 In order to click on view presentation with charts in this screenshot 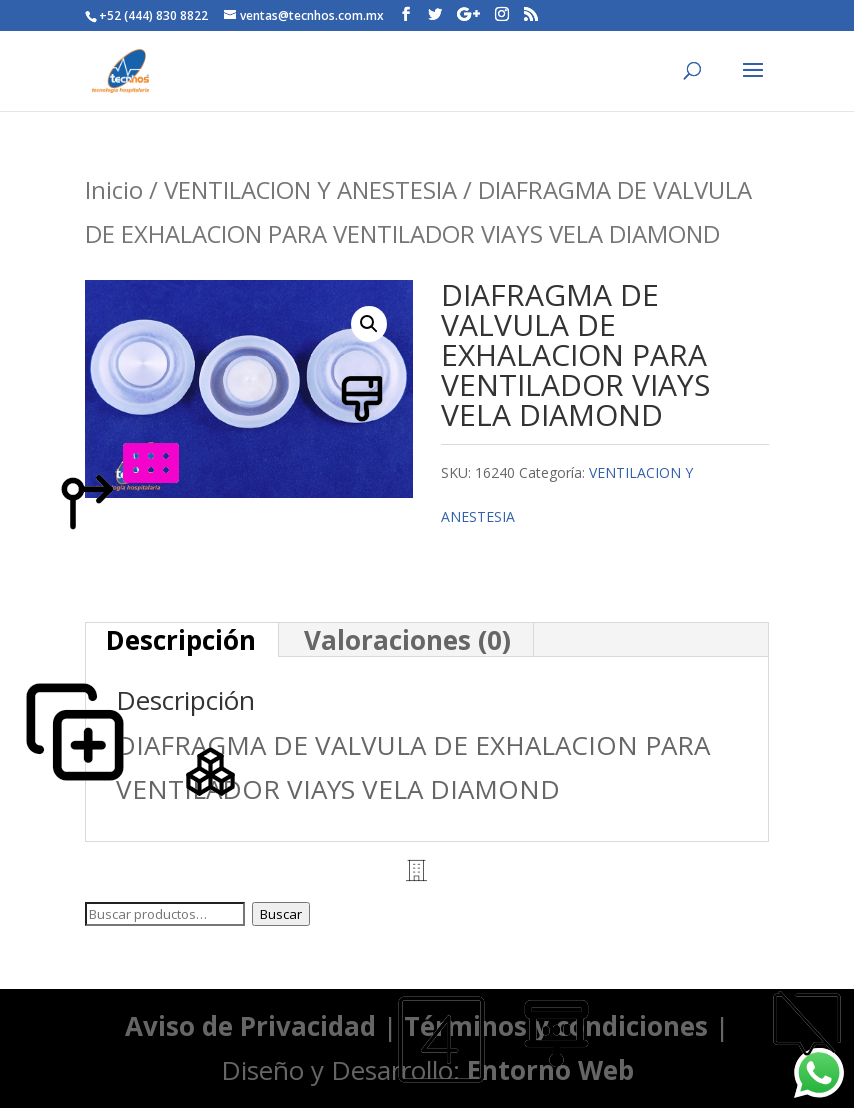, I will do `click(556, 1029)`.